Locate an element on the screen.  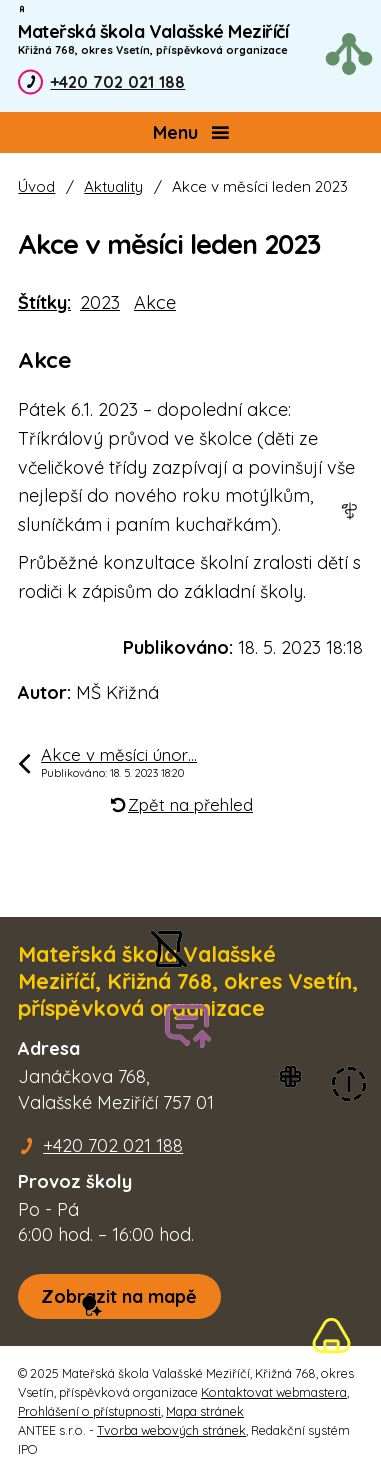
access AI-powered suggestions or insights is located at coordinates (91, 1306).